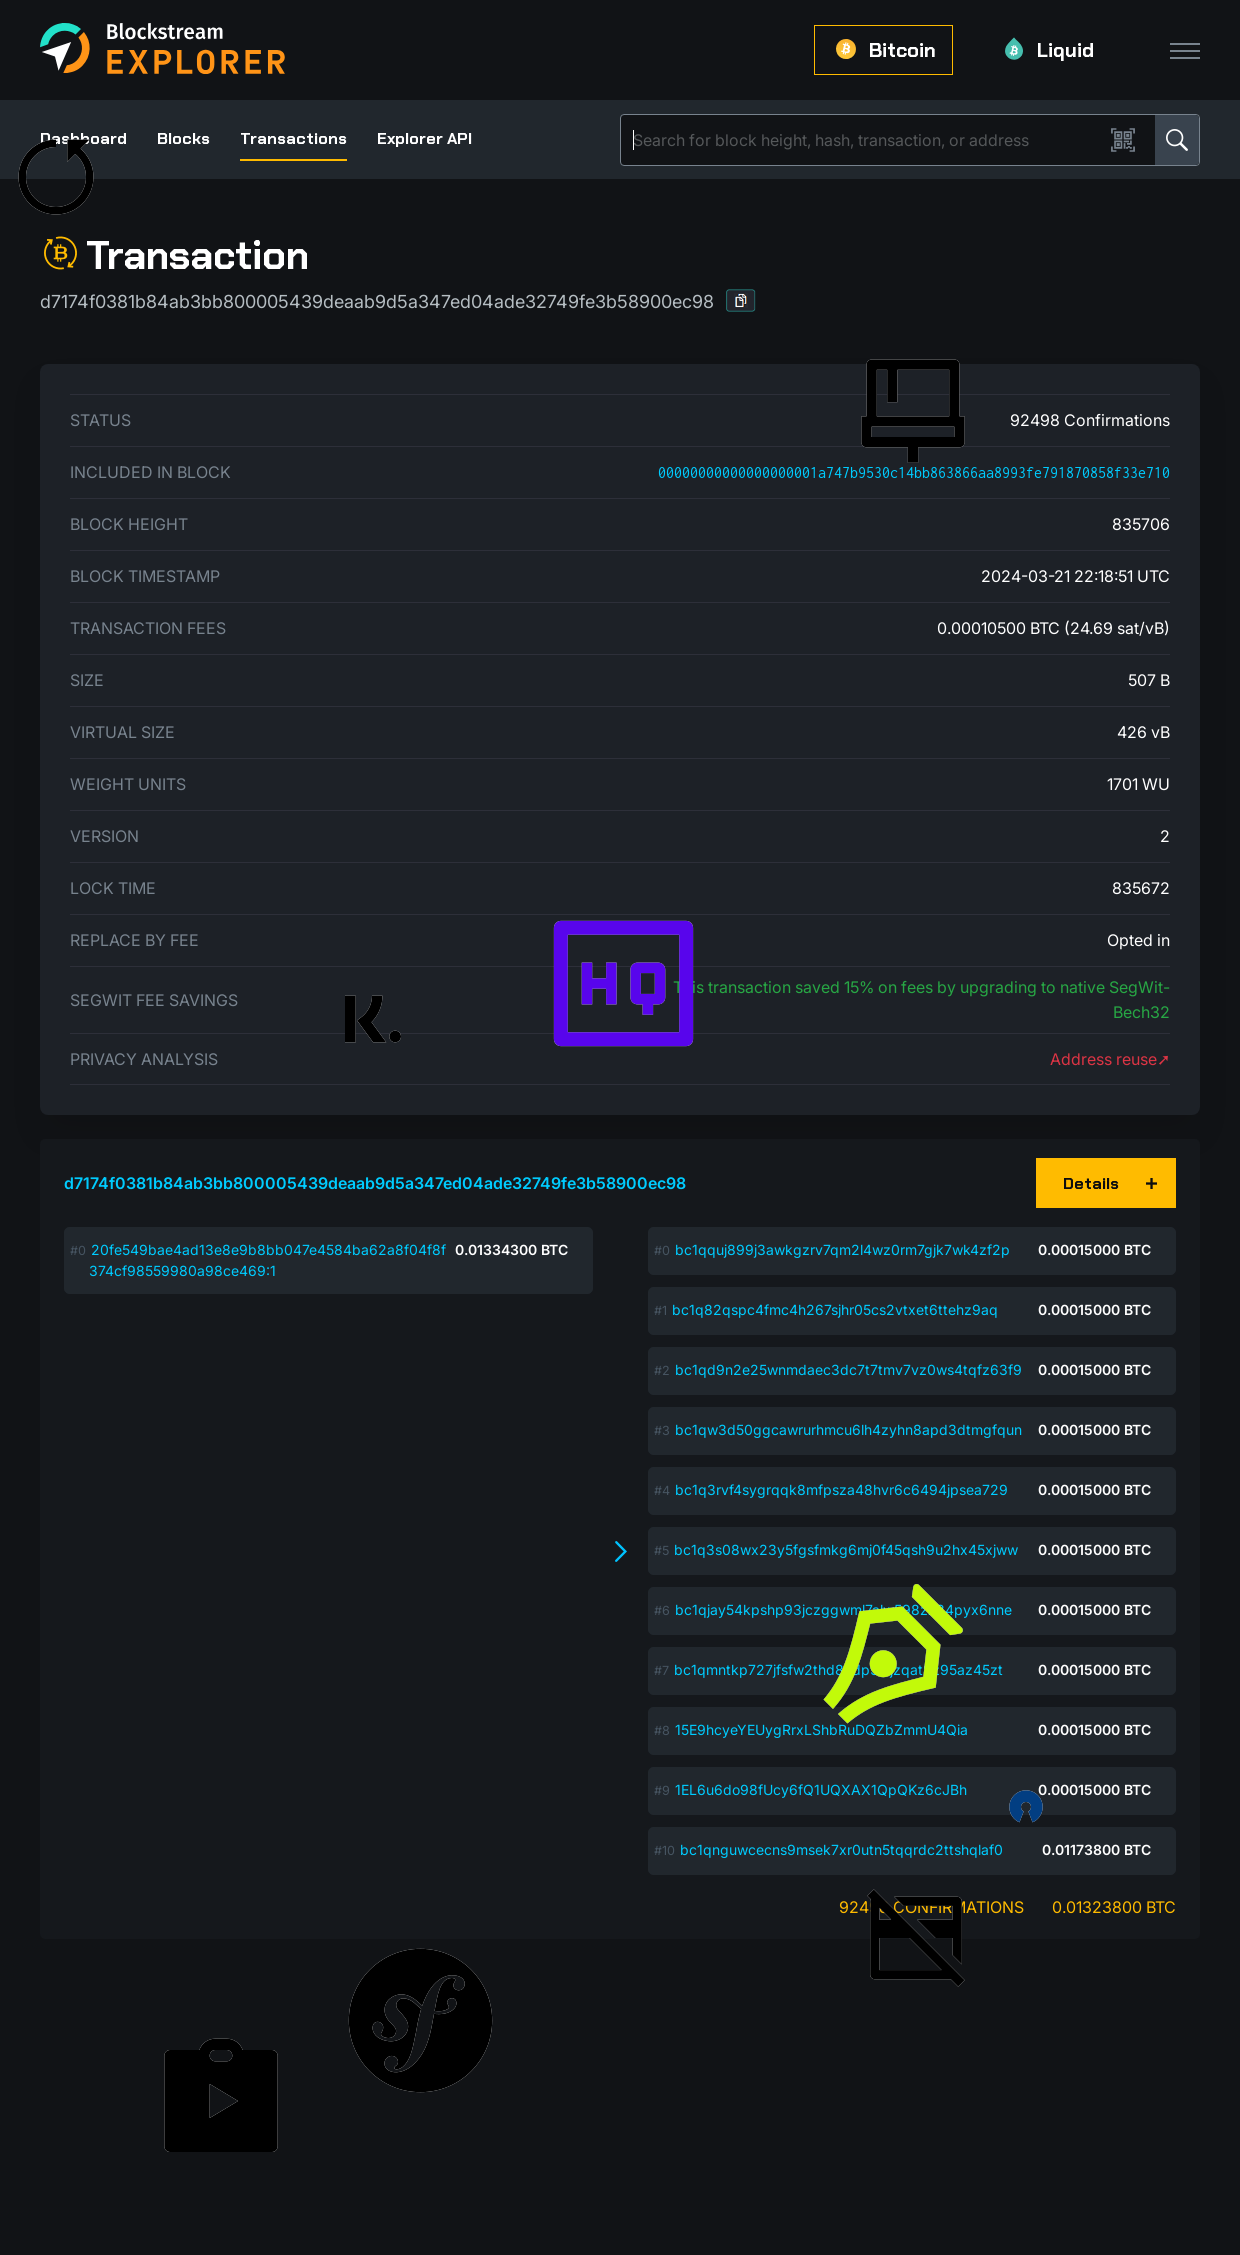 The image size is (1240, 2255). What do you see at coordinates (56, 177) in the screenshot?
I see `reset to previous state` at bounding box center [56, 177].